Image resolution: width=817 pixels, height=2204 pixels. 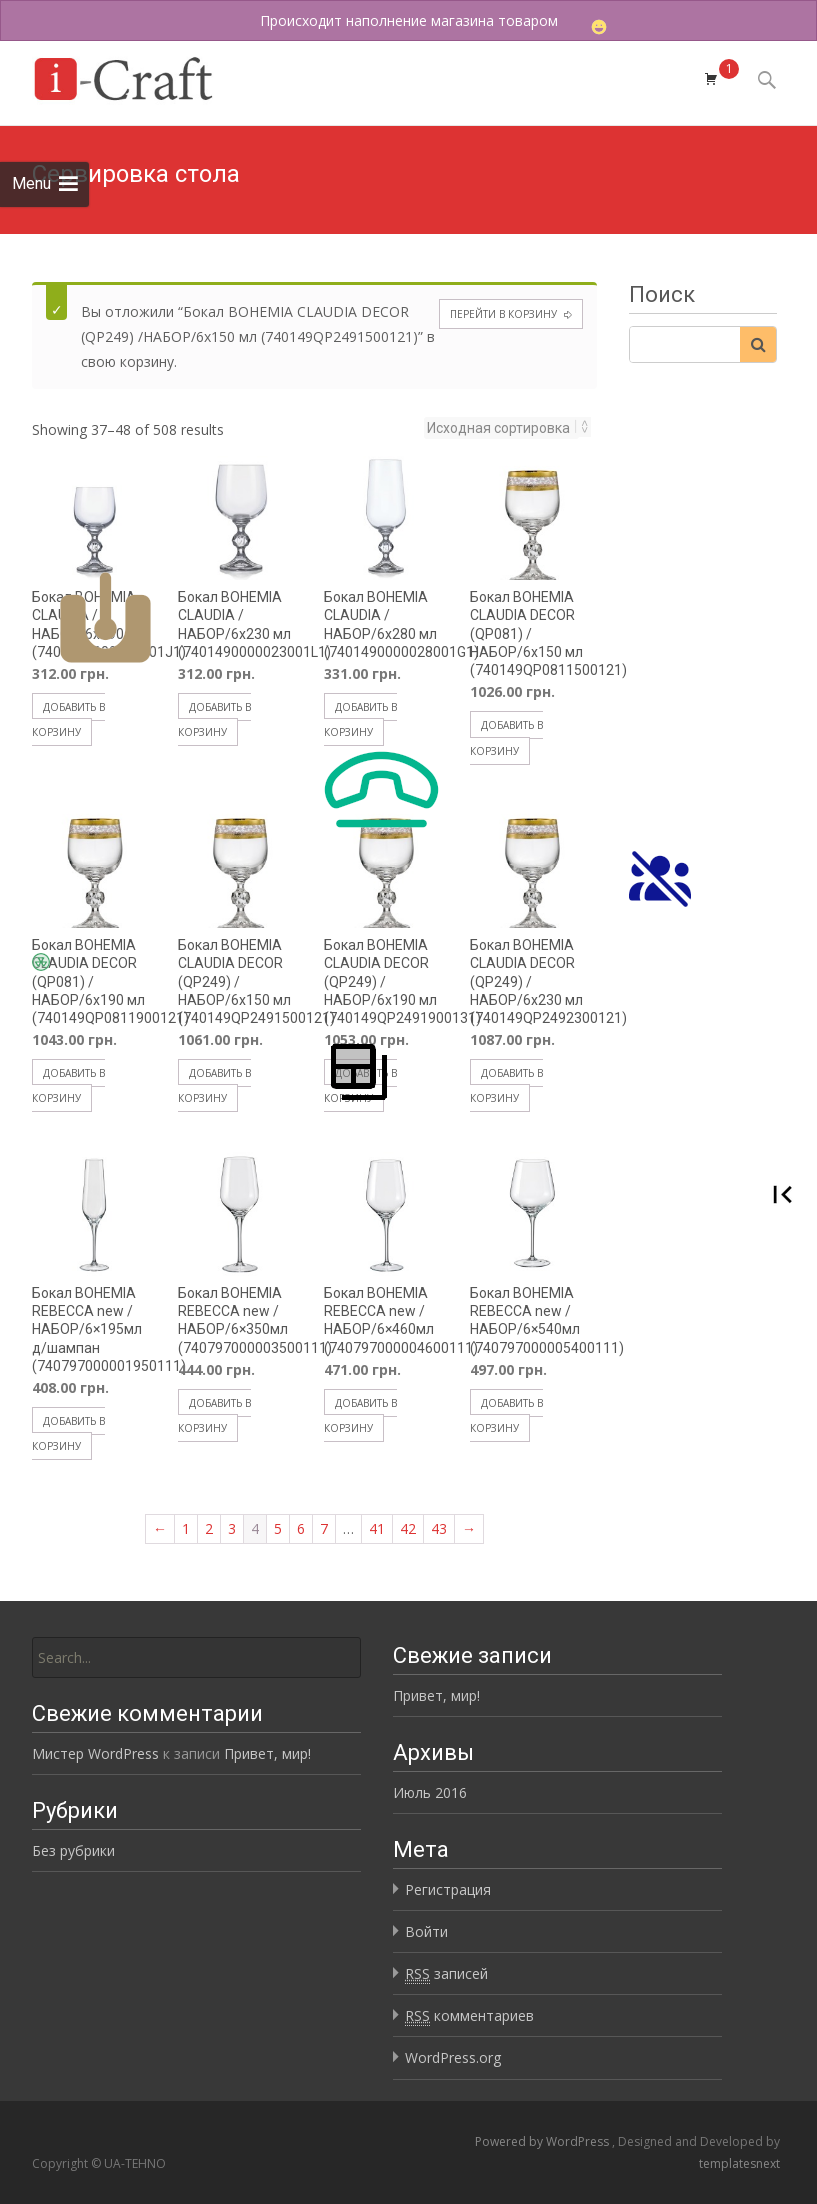 What do you see at coordinates (381, 789) in the screenshot?
I see `end the current phone call` at bounding box center [381, 789].